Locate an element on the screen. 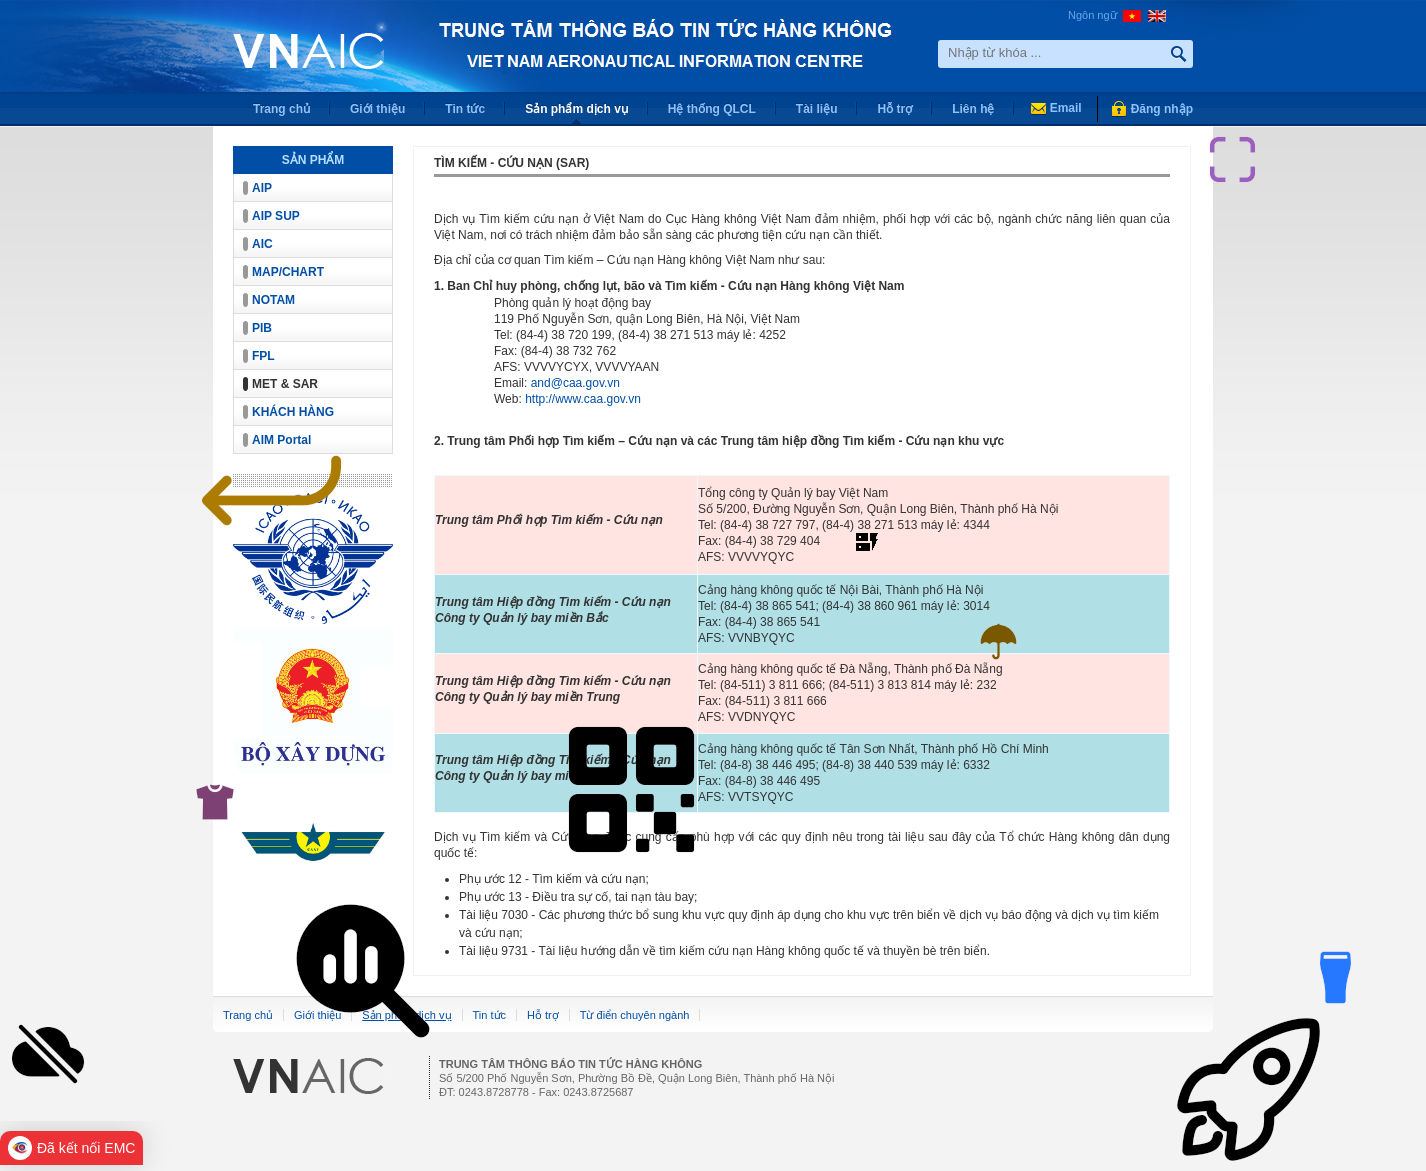 The image size is (1426, 1171). return to previous screen or step is located at coordinates (271, 490).